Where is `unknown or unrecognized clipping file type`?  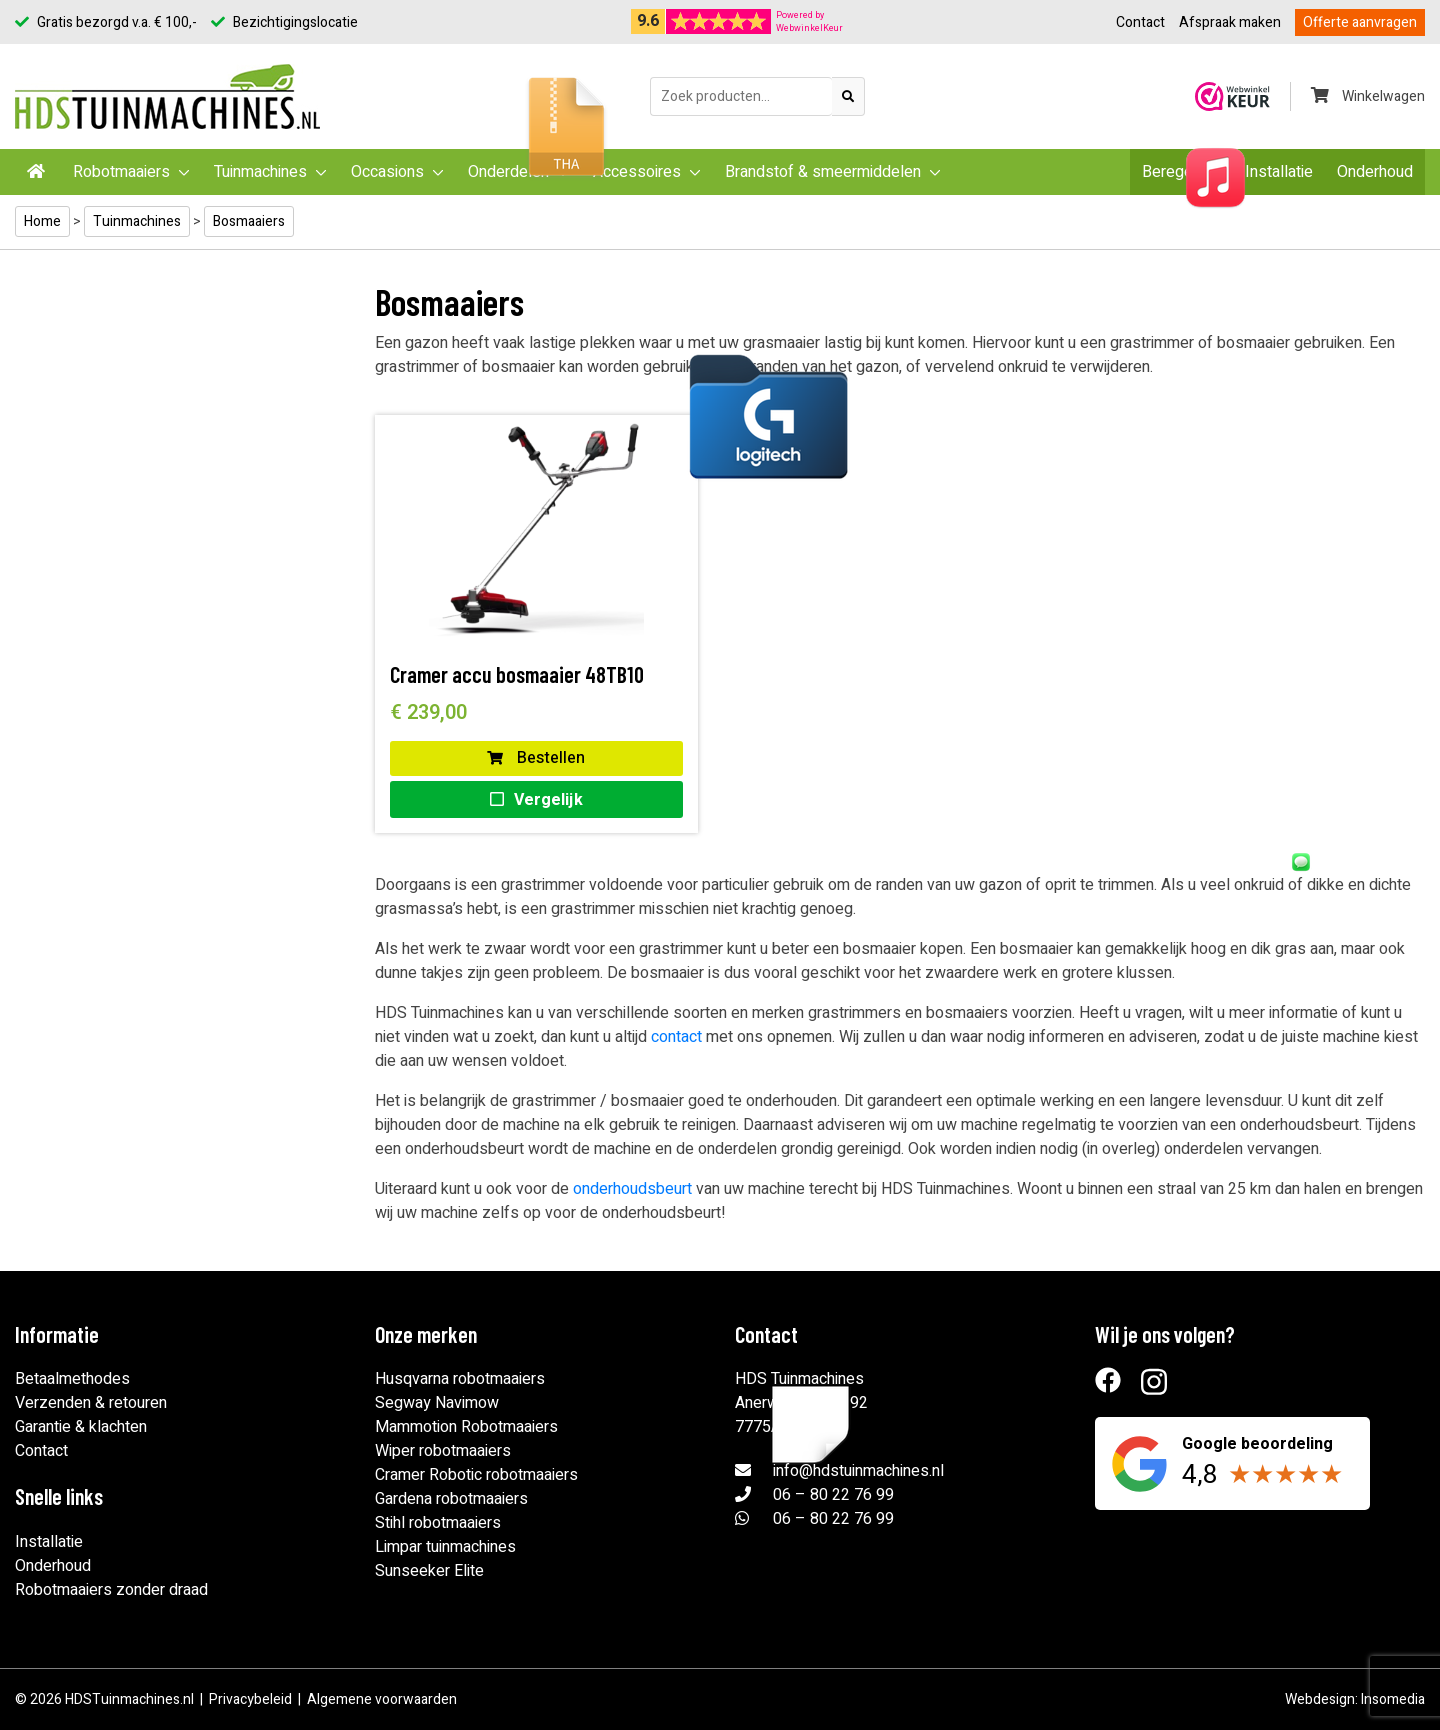 unknown or unrecognized clipping file type is located at coordinates (810, 1426).